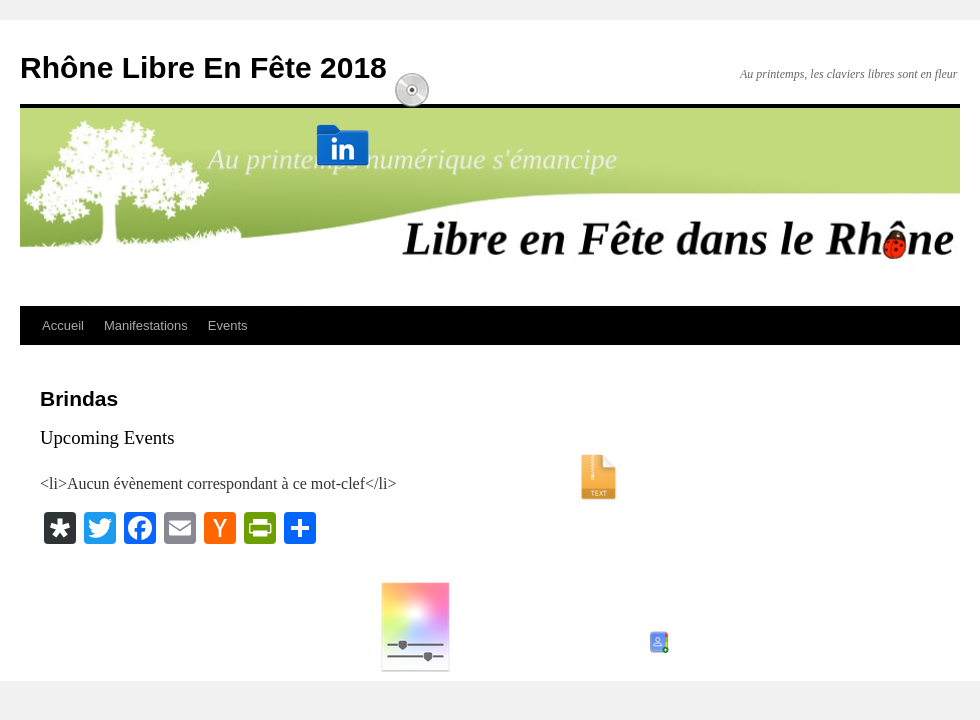 The image size is (980, 720). What do you see at coordinates (415, 626) in the screenshot?
I see `adjust color preset or gradient settings` at bounding box center [415, 626].